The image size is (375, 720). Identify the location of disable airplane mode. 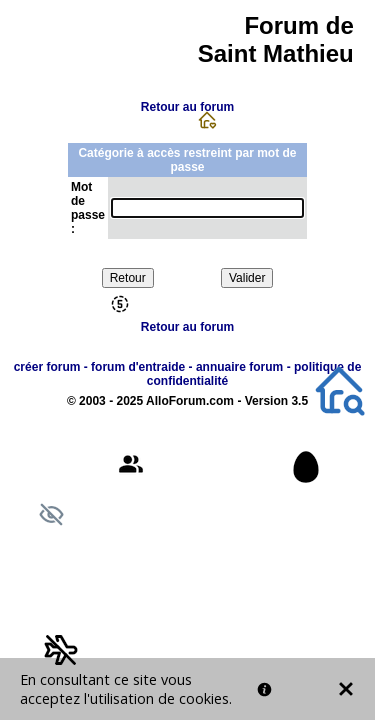
(61, 650).